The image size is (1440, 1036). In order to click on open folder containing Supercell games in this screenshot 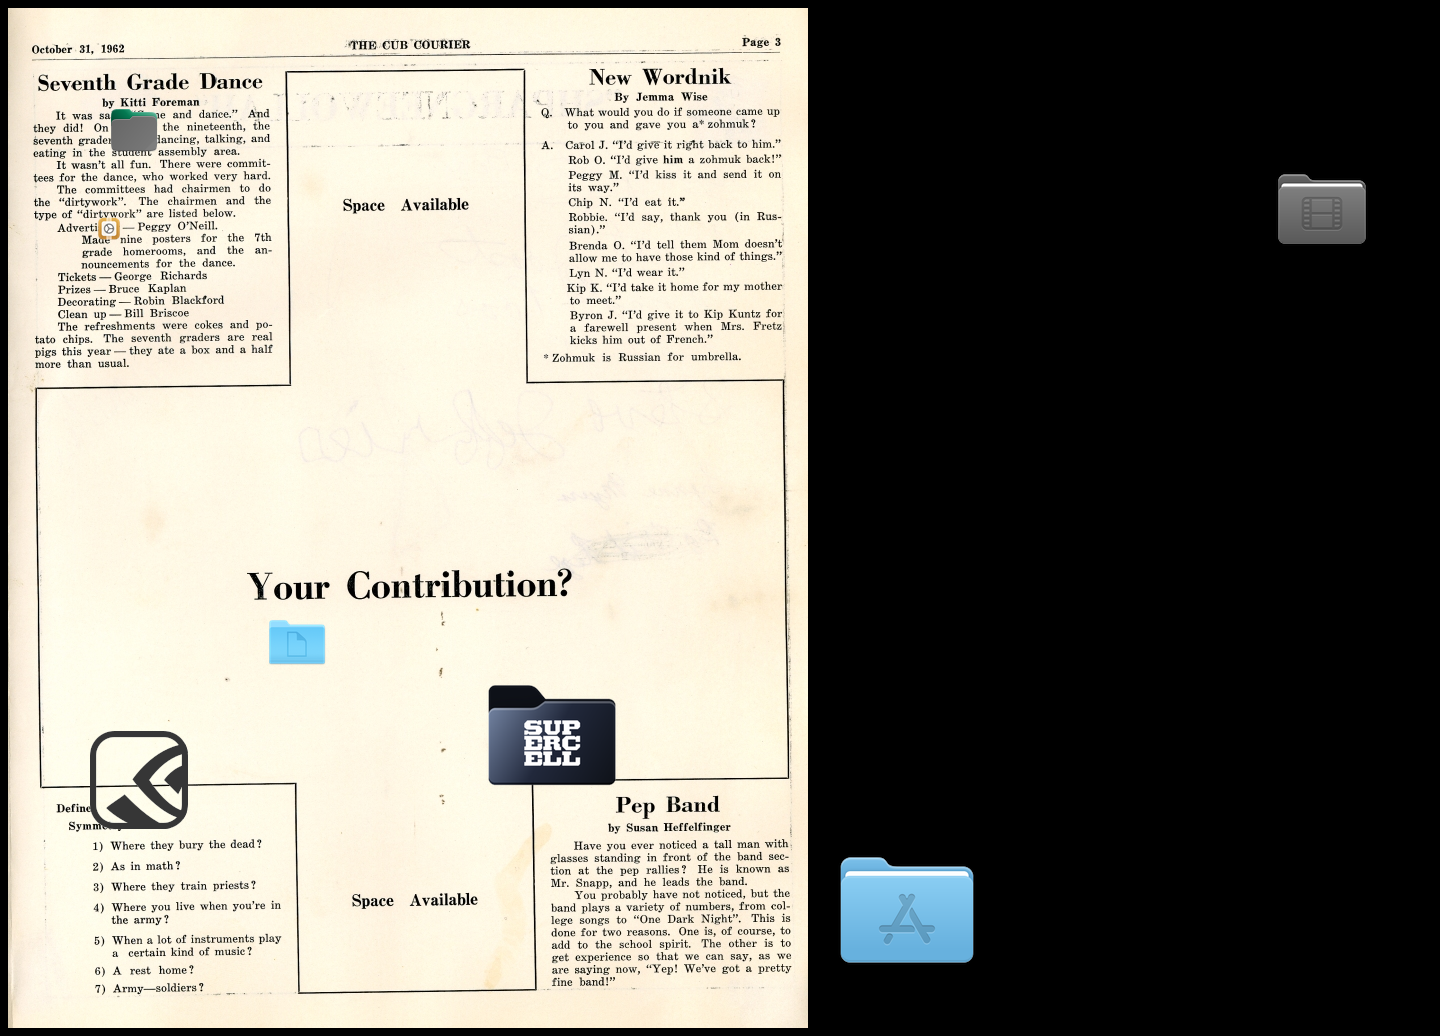, I will do `click(551, 738)`.